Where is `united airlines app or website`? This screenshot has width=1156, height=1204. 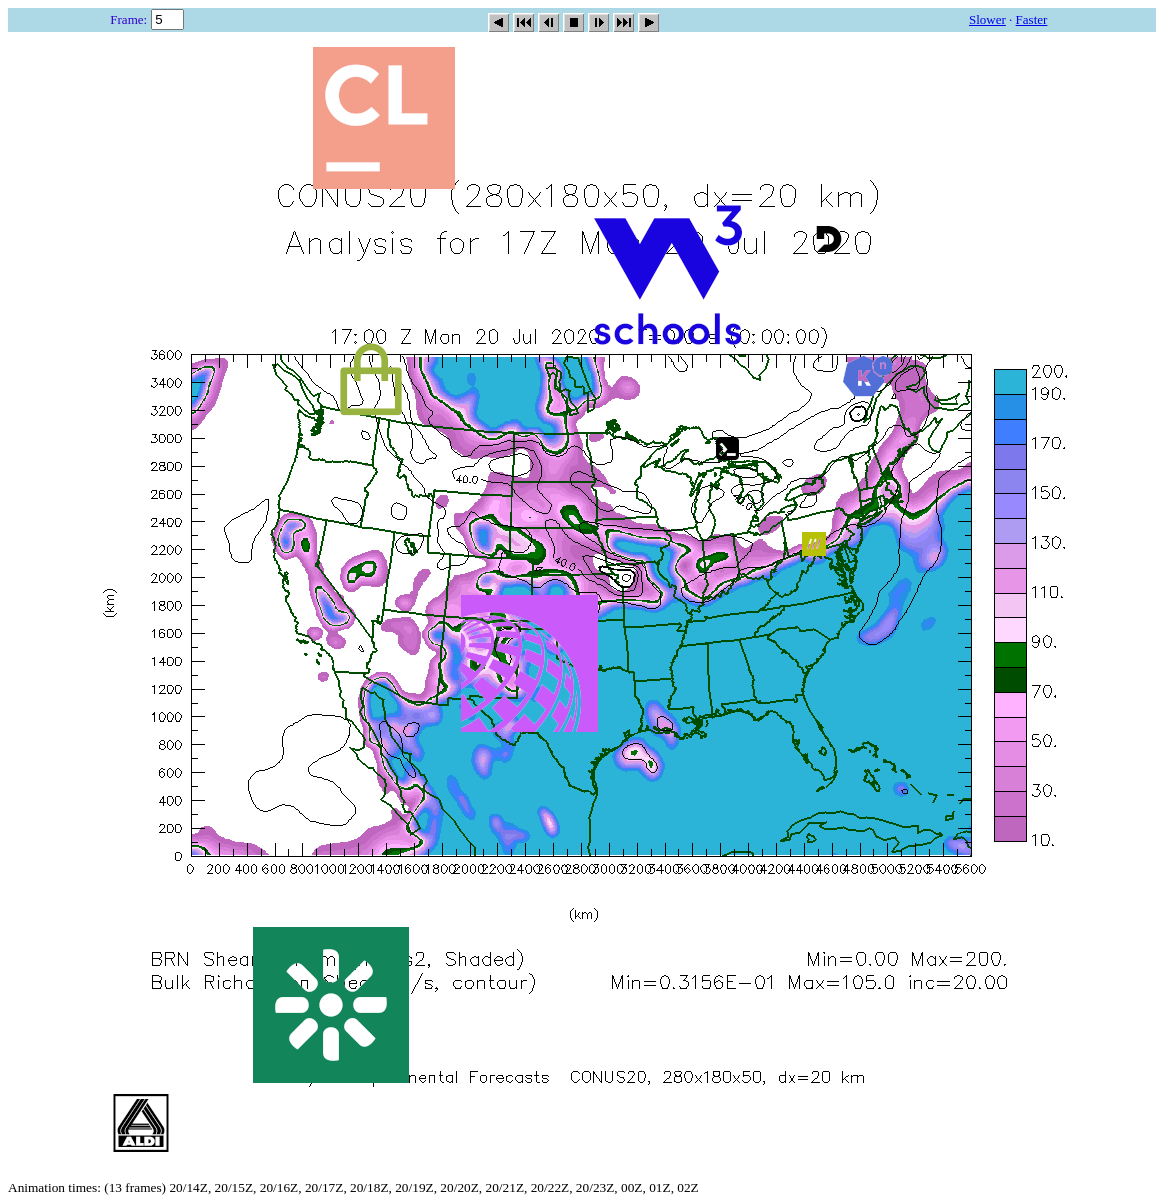
united airlines app or website is located at coordinates (529, 663).